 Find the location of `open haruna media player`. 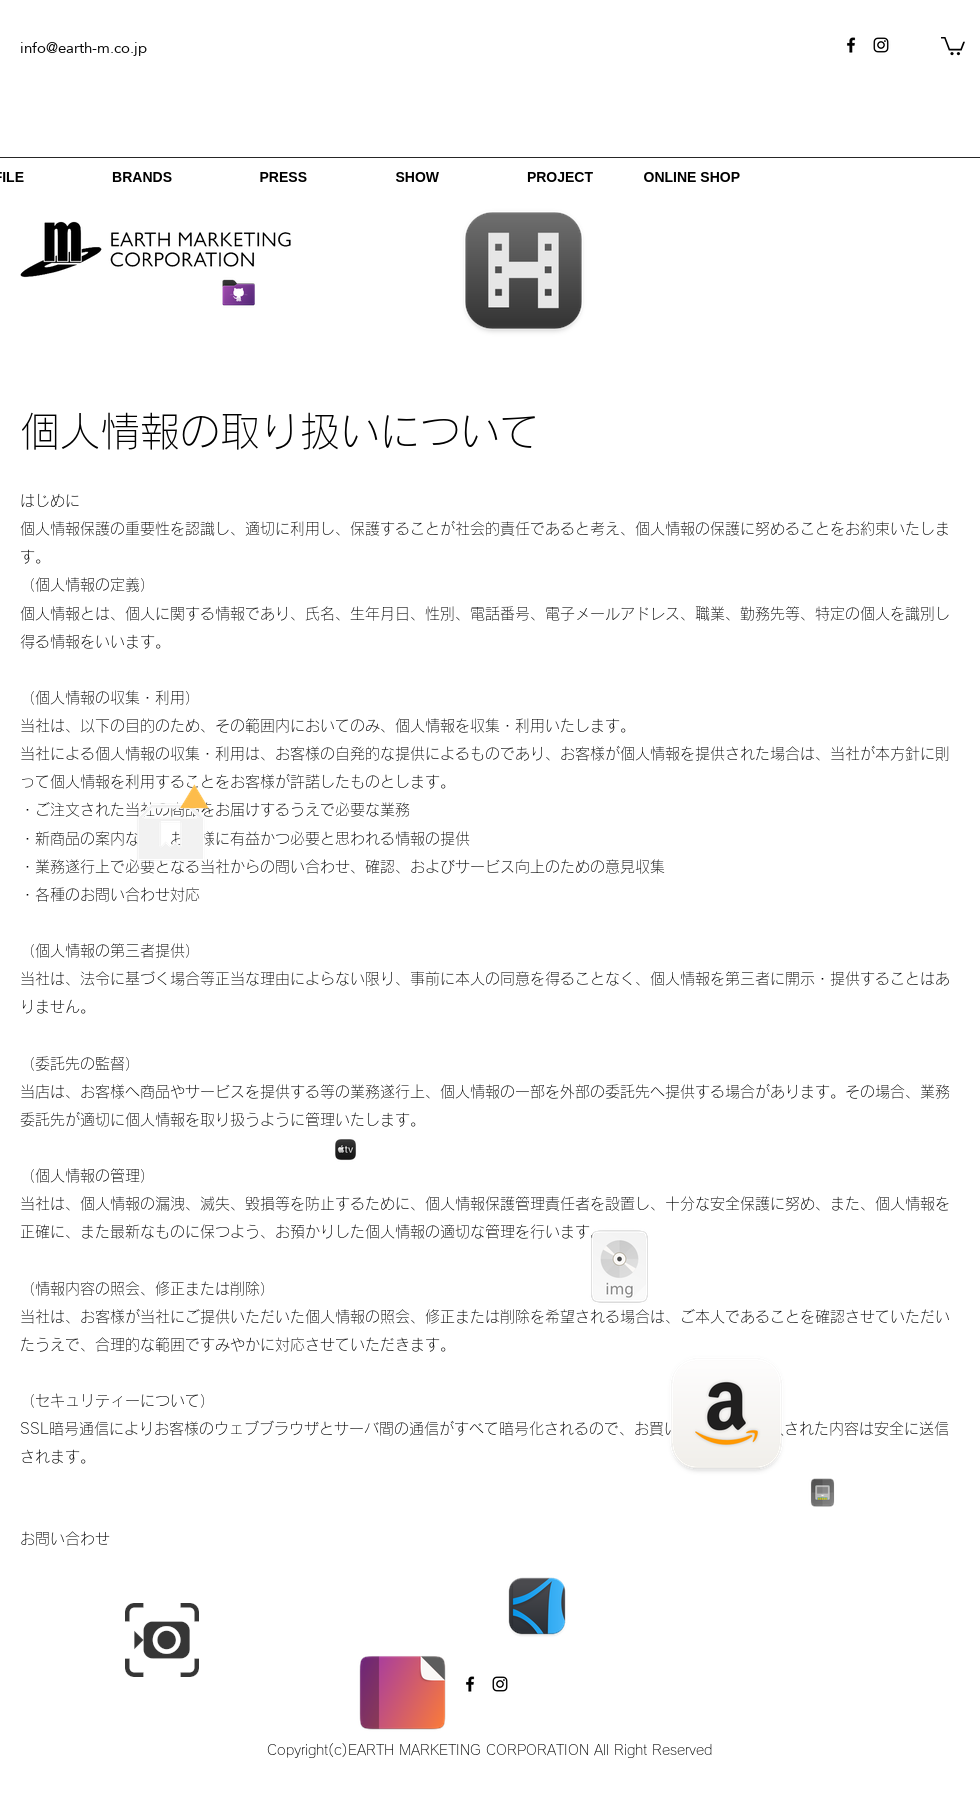

open haruna media player is located at coordinates (523, 270).